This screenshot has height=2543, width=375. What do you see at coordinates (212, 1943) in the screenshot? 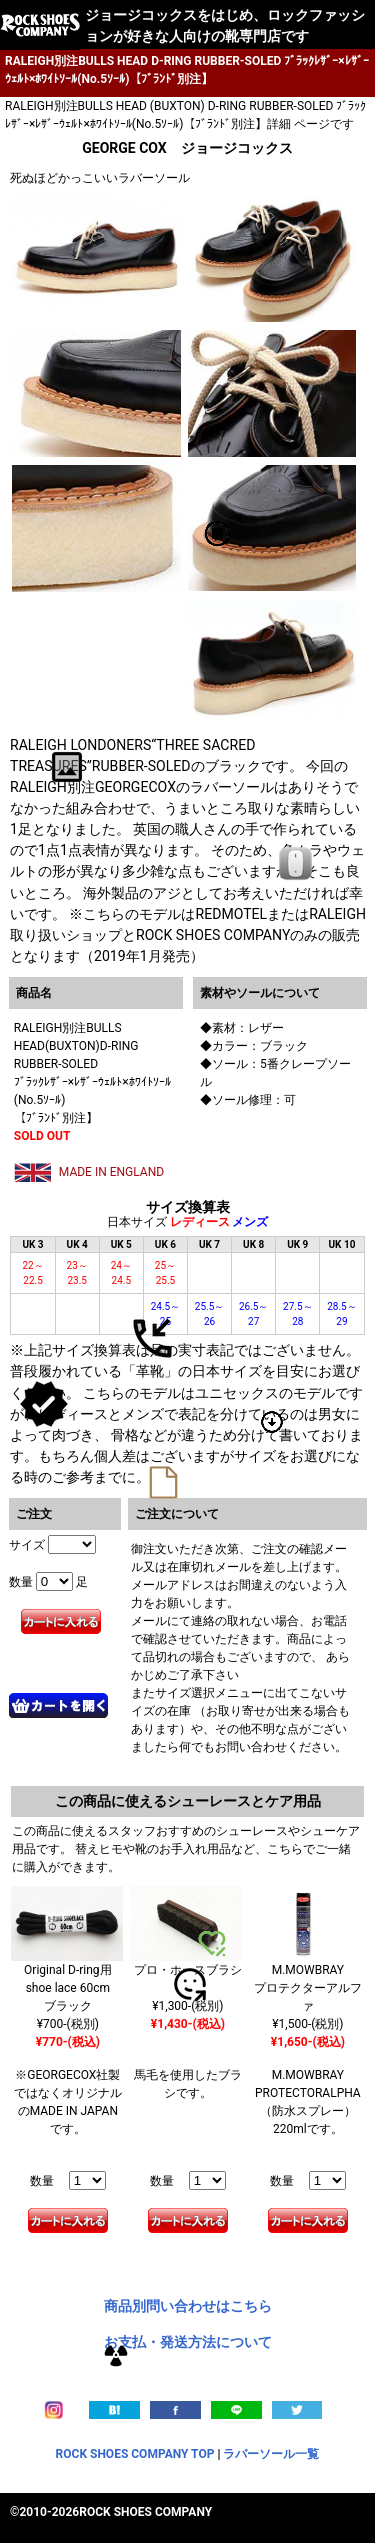
I see `view discounted favorites or wishlist items` at bounding box center [212, 1943].